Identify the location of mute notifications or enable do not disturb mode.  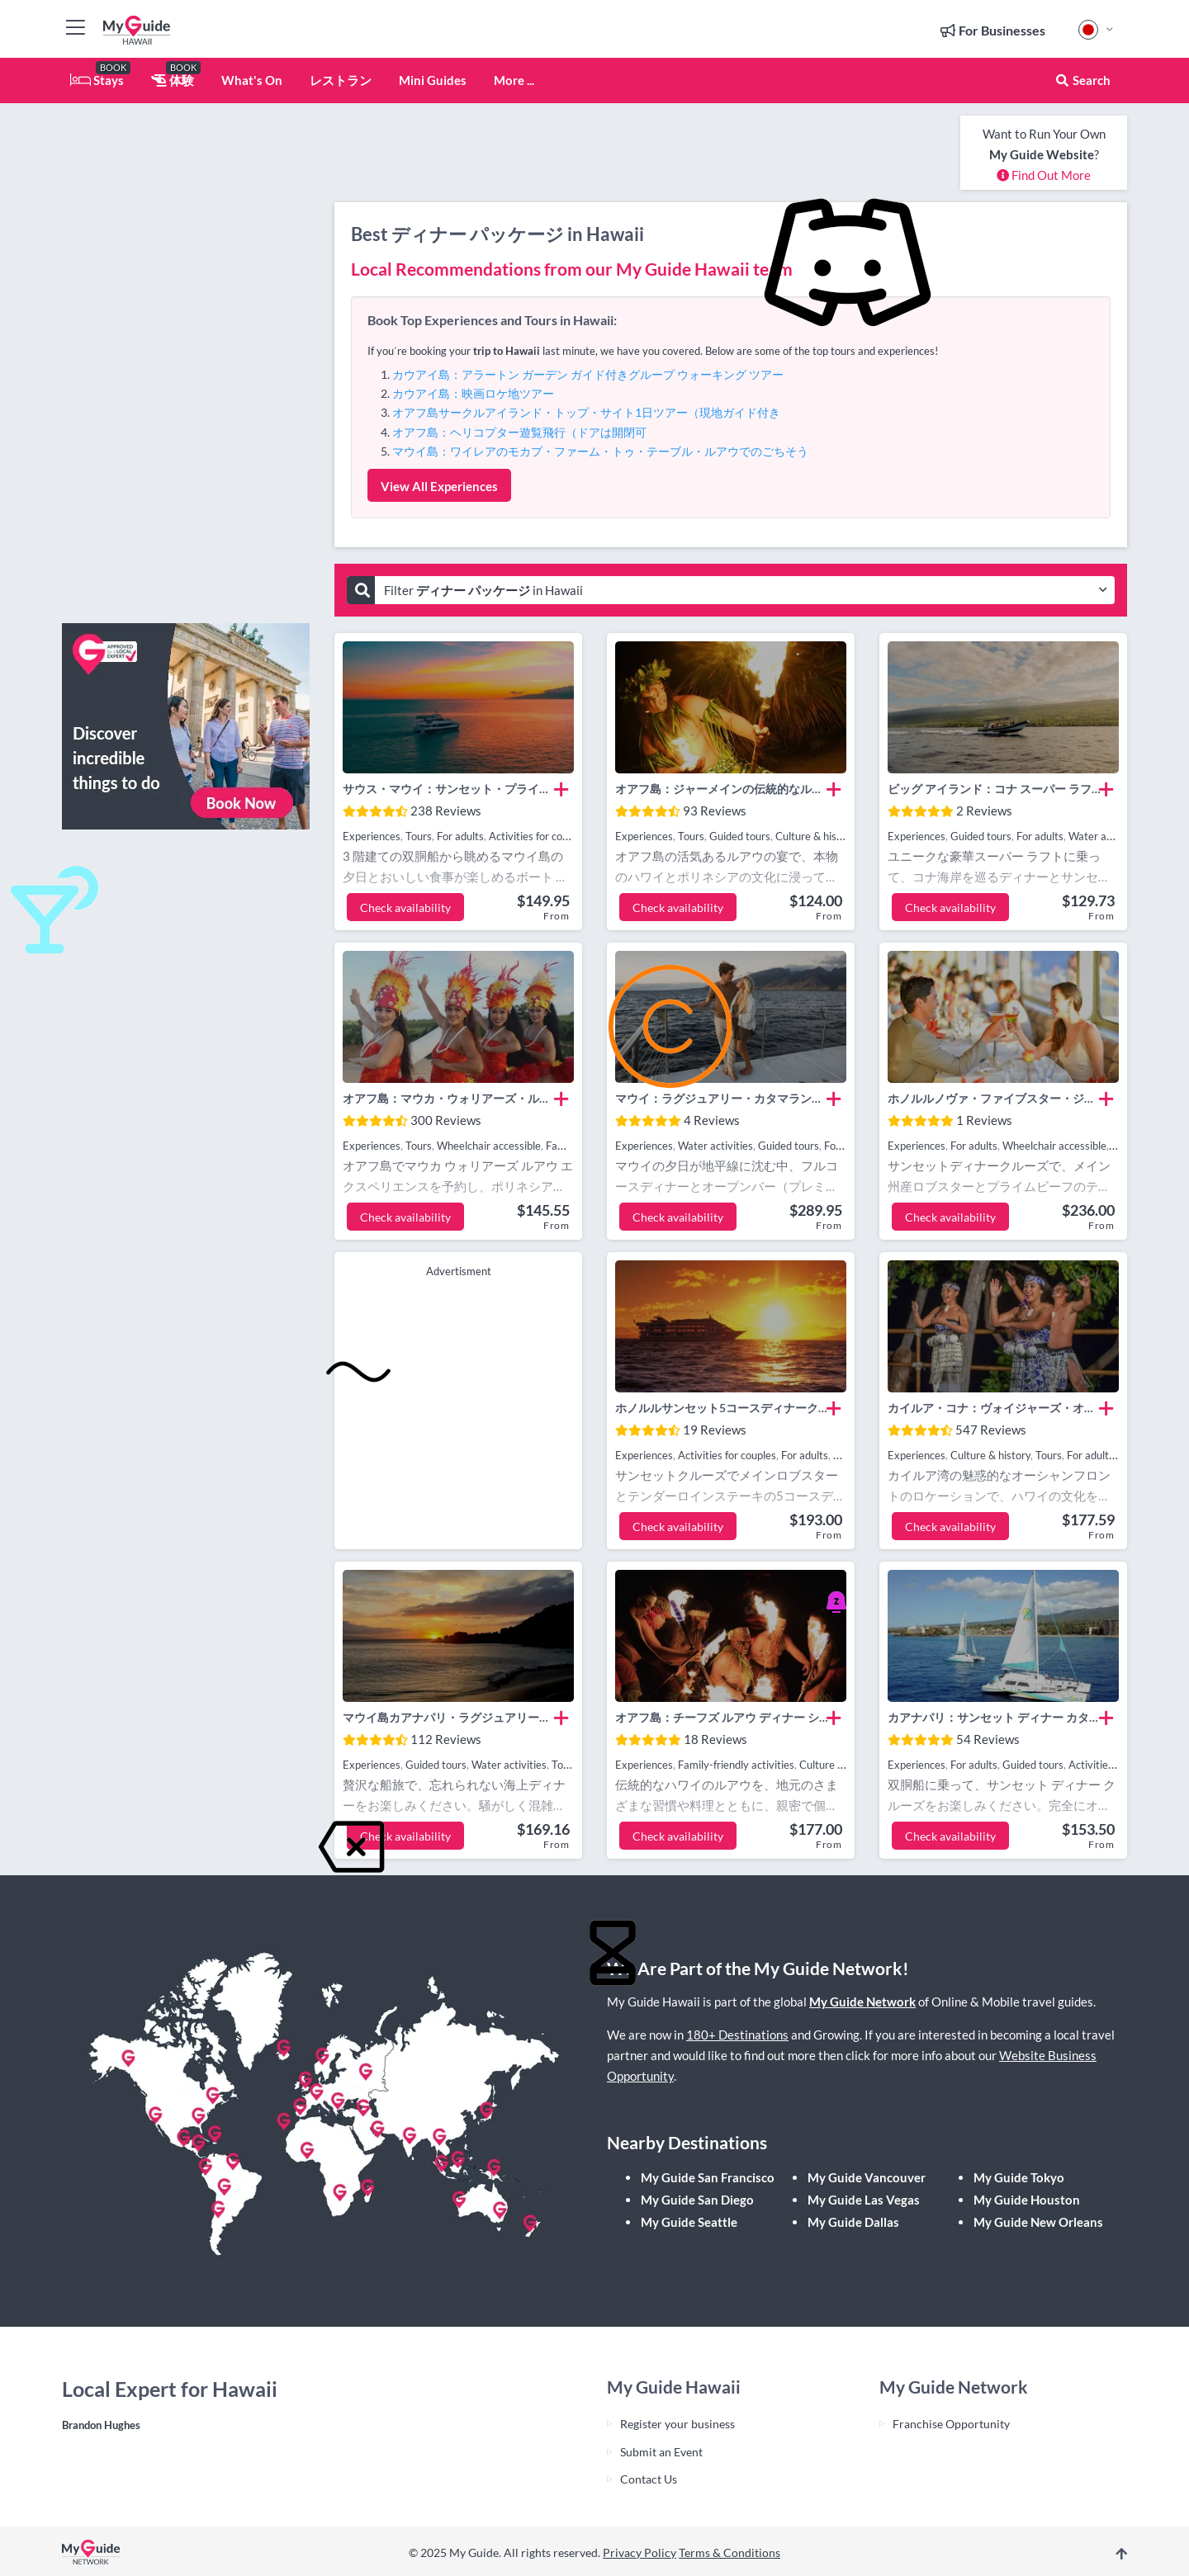
(836, 1602).